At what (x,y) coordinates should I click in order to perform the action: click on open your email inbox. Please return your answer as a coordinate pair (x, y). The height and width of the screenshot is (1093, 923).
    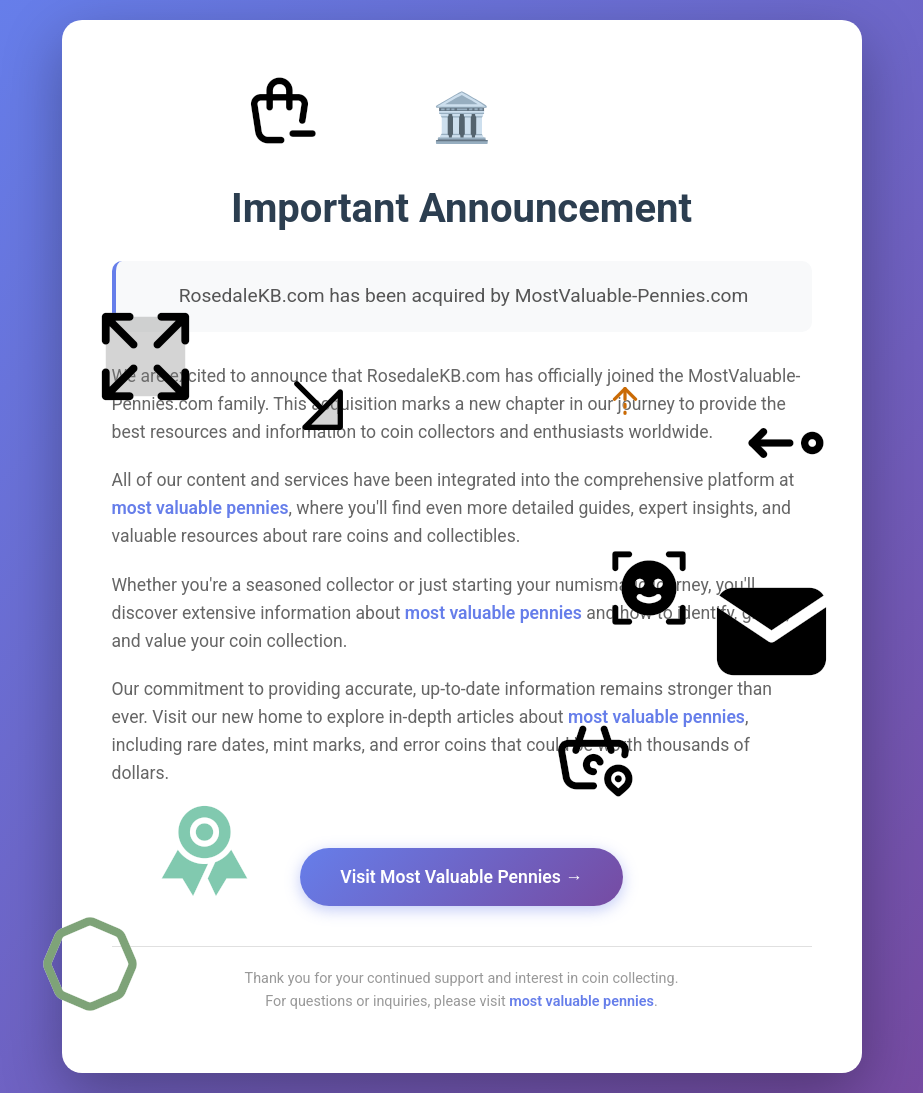
    Looking at the image, I should click on (771, 631).